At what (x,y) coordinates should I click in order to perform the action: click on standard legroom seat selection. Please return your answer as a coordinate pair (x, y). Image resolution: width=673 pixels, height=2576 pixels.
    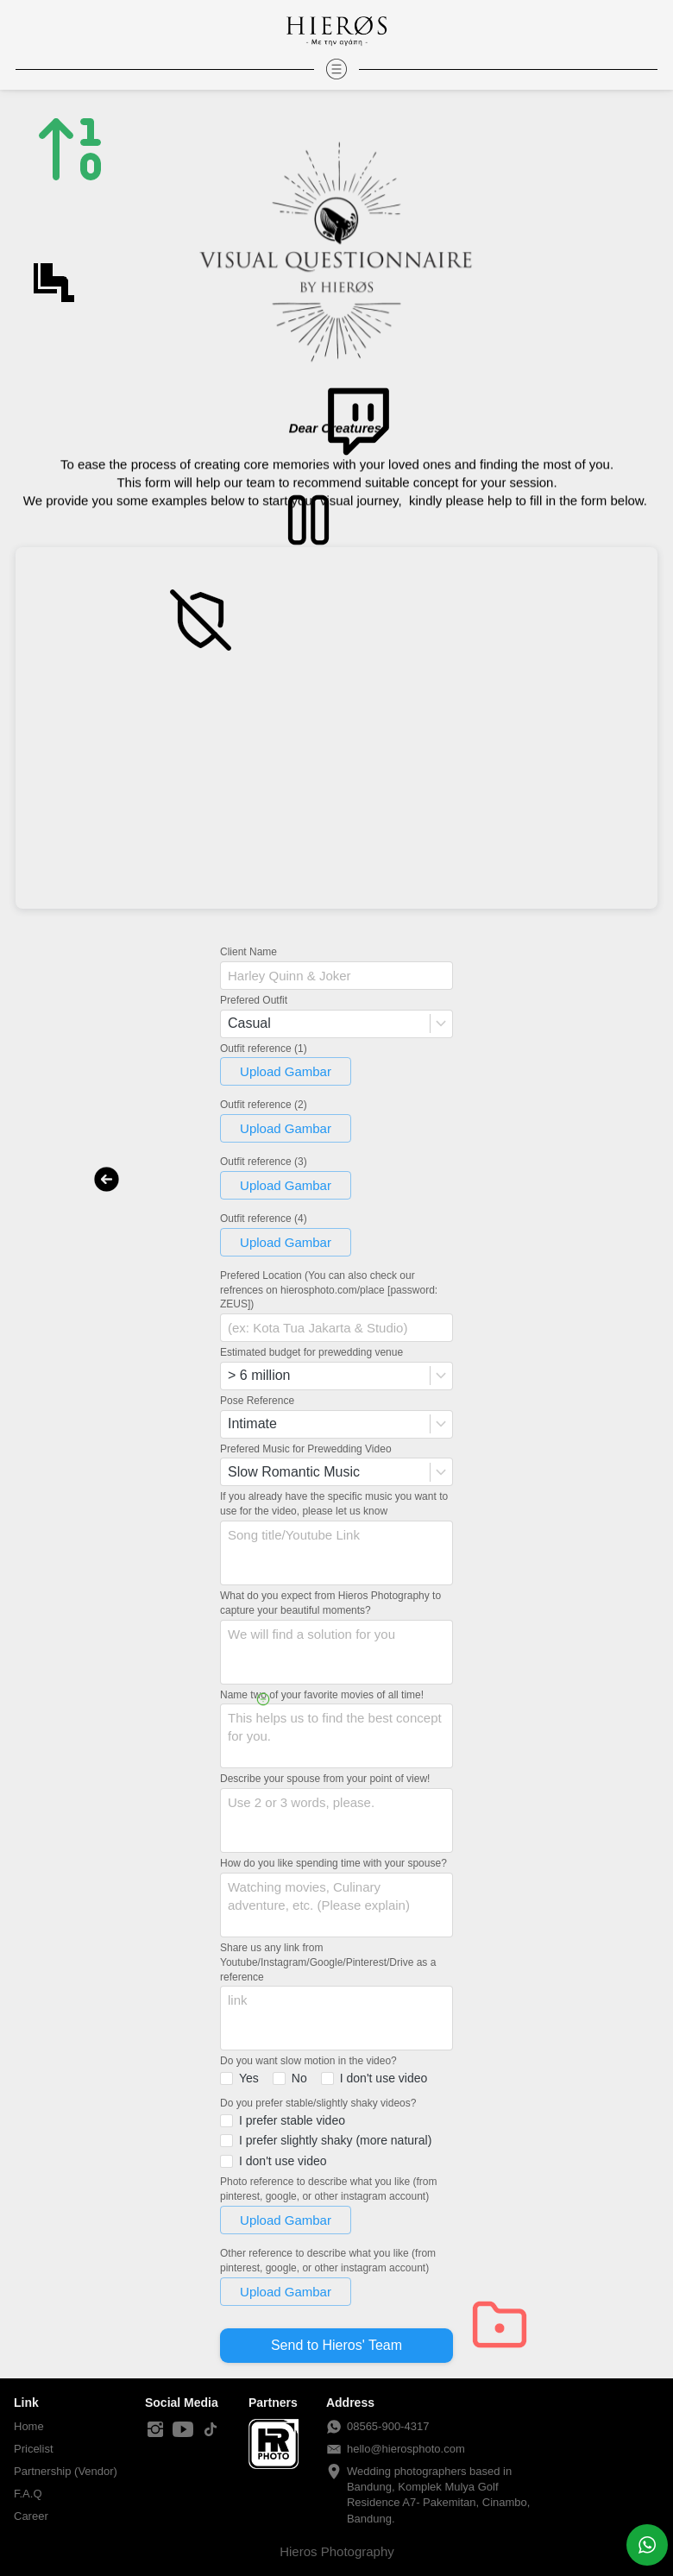
    Looking at the image, I should click on (53, 282).